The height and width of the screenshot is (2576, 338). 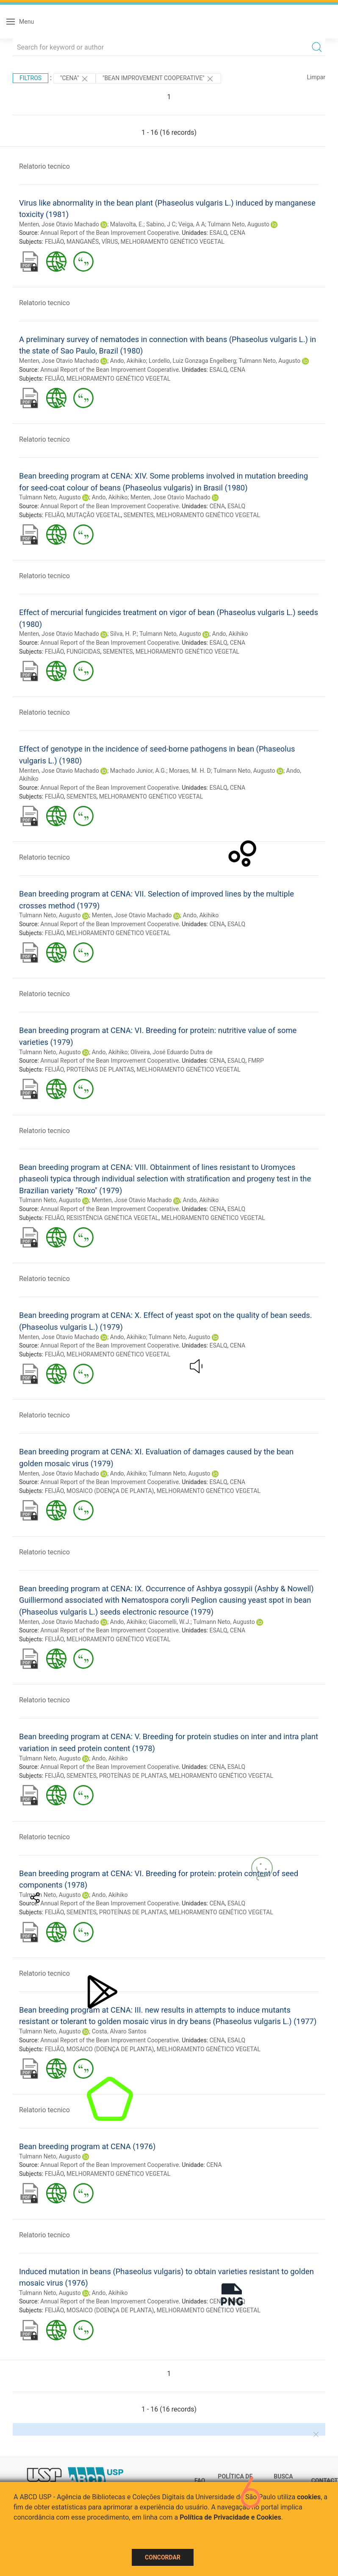 I want to click on share content with others, so click(x=35, y=1897).